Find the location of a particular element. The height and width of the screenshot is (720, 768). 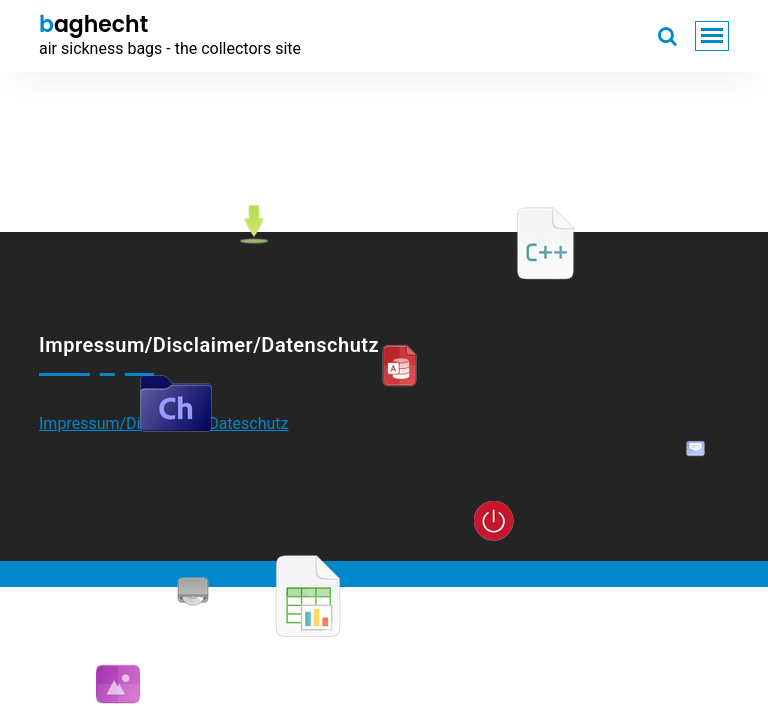

microsoft access database file is located at coordinates (399, 365).